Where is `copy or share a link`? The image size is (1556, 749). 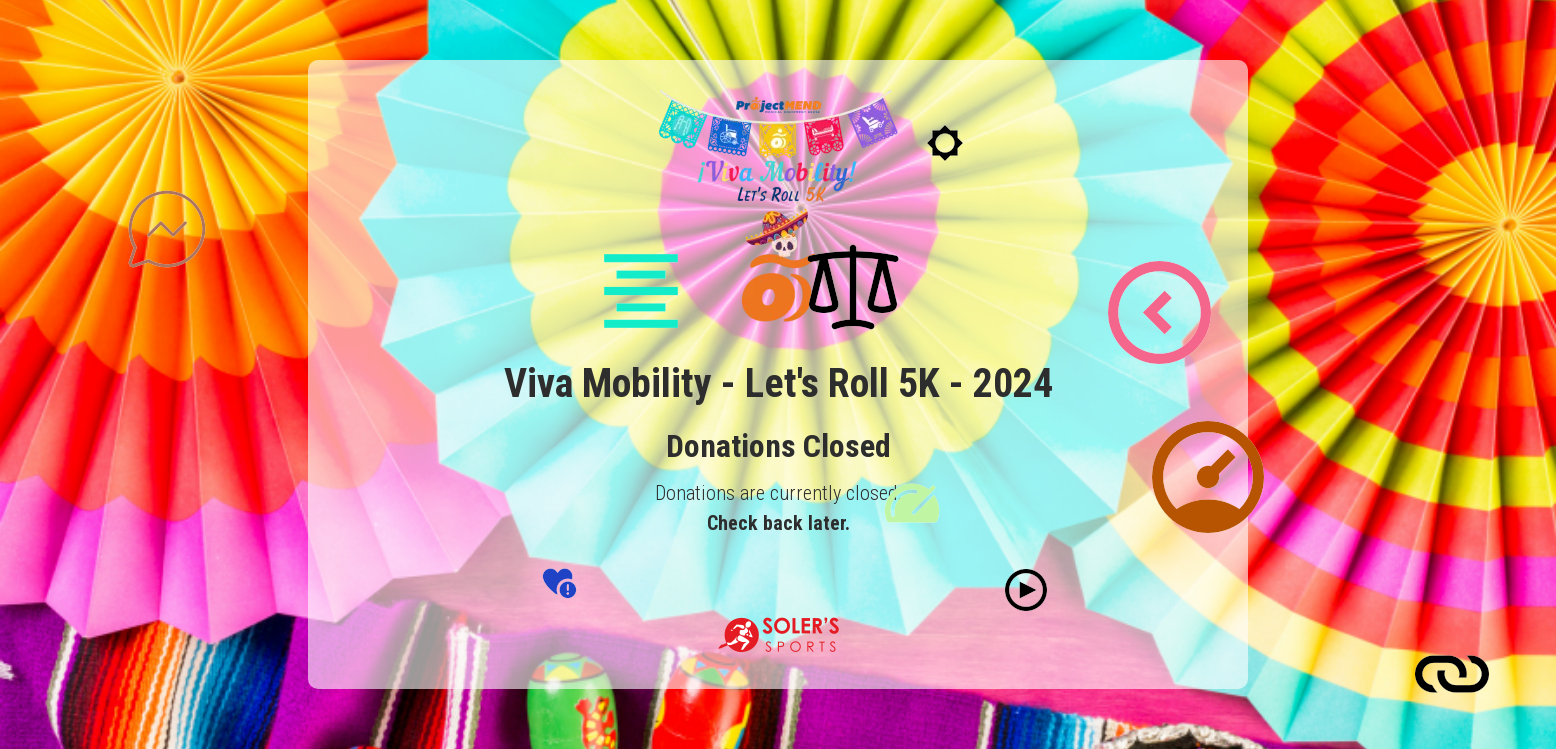 copy or share a link is located at coordinates (1452, 674).